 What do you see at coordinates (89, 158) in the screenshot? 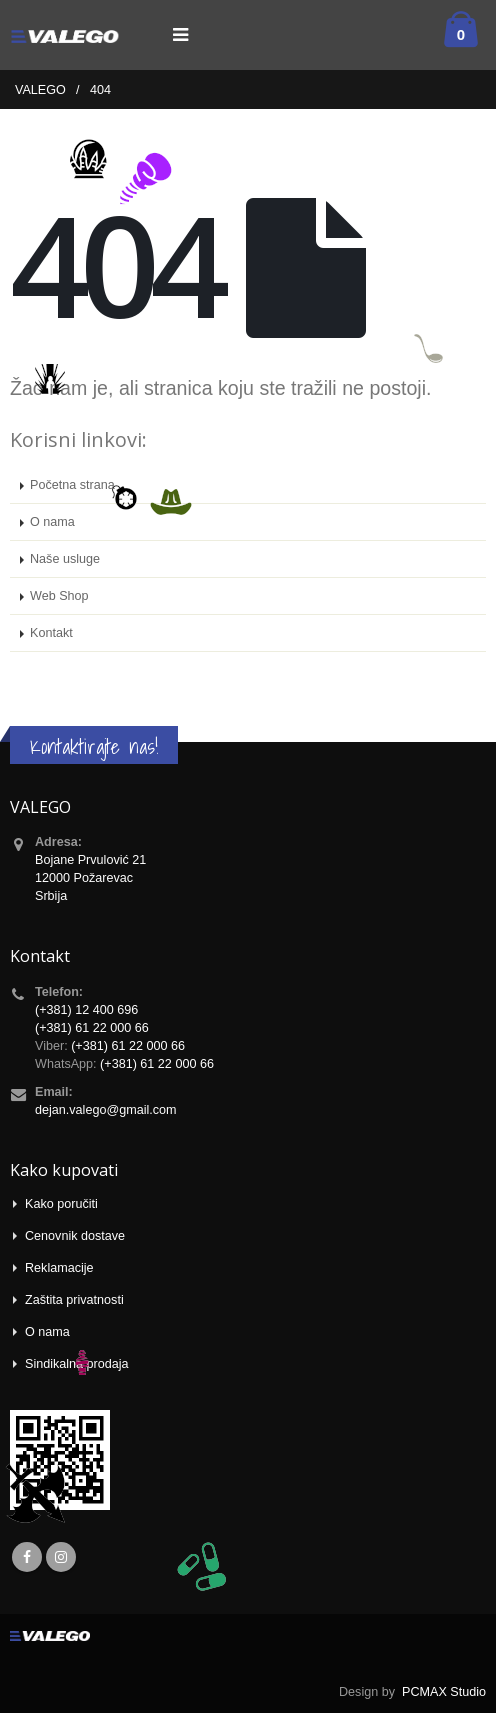
I see `view dragon companion or pet status` at bounding box center [89, 158].